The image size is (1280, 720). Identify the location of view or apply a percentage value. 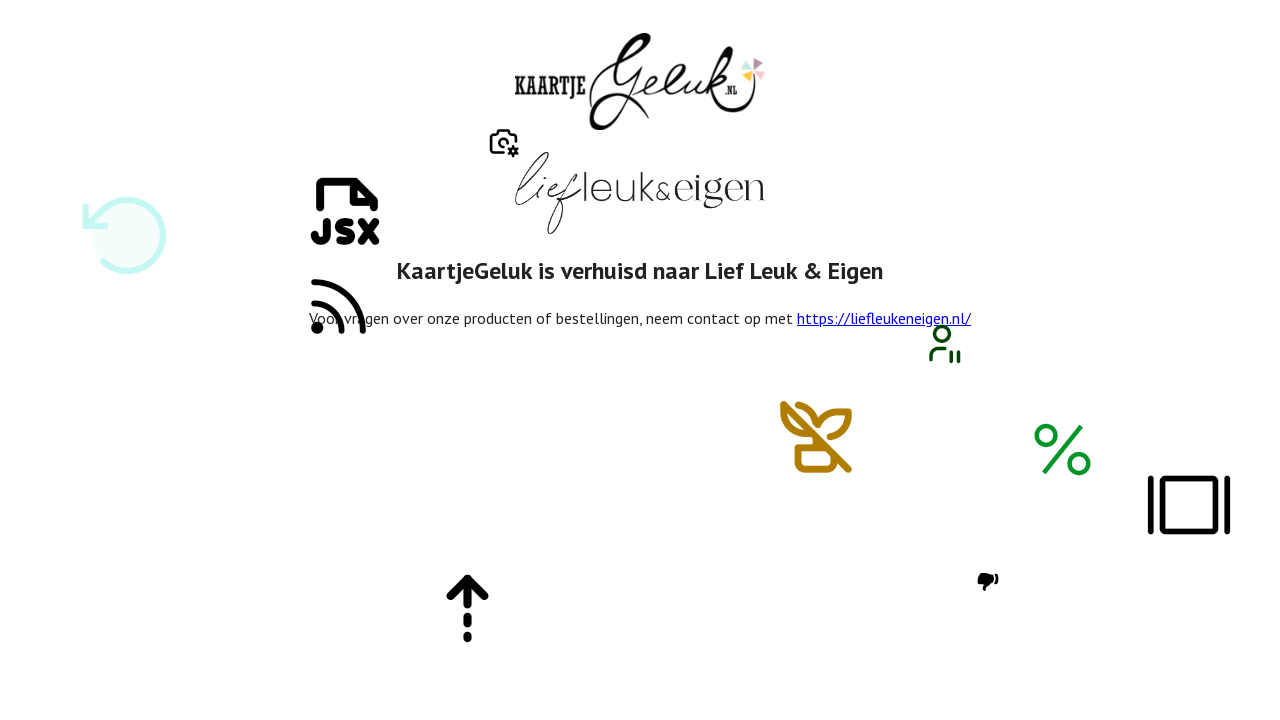
(1062, 449).